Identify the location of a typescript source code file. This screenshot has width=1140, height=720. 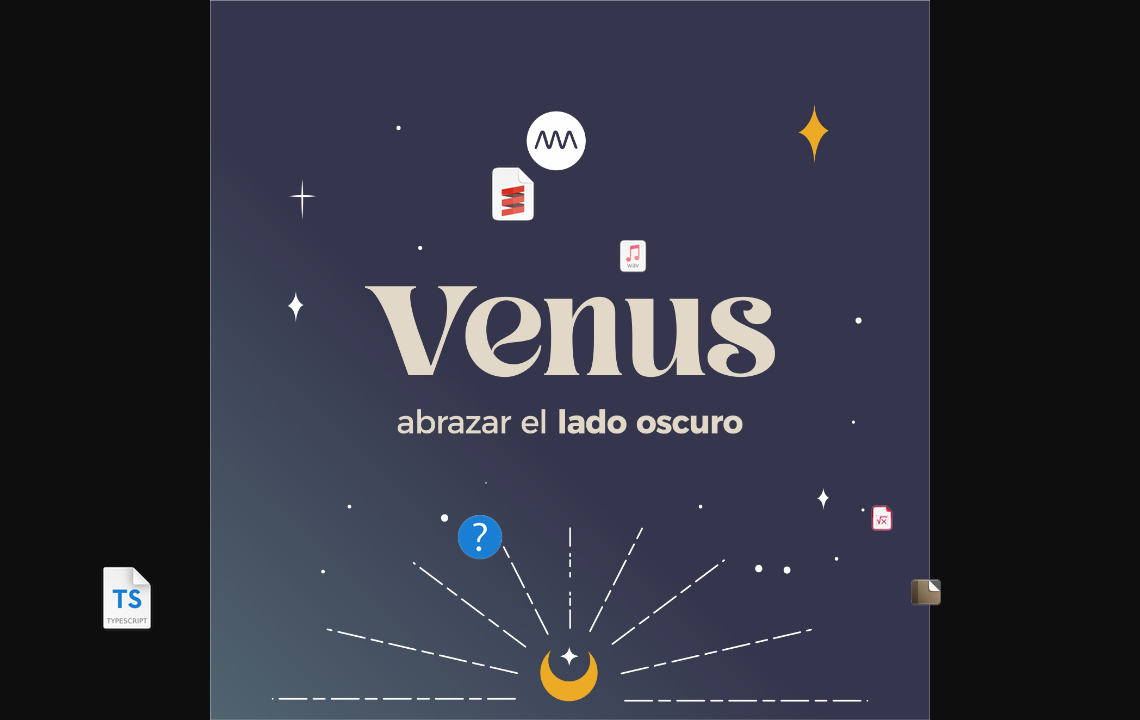
(127, 599).